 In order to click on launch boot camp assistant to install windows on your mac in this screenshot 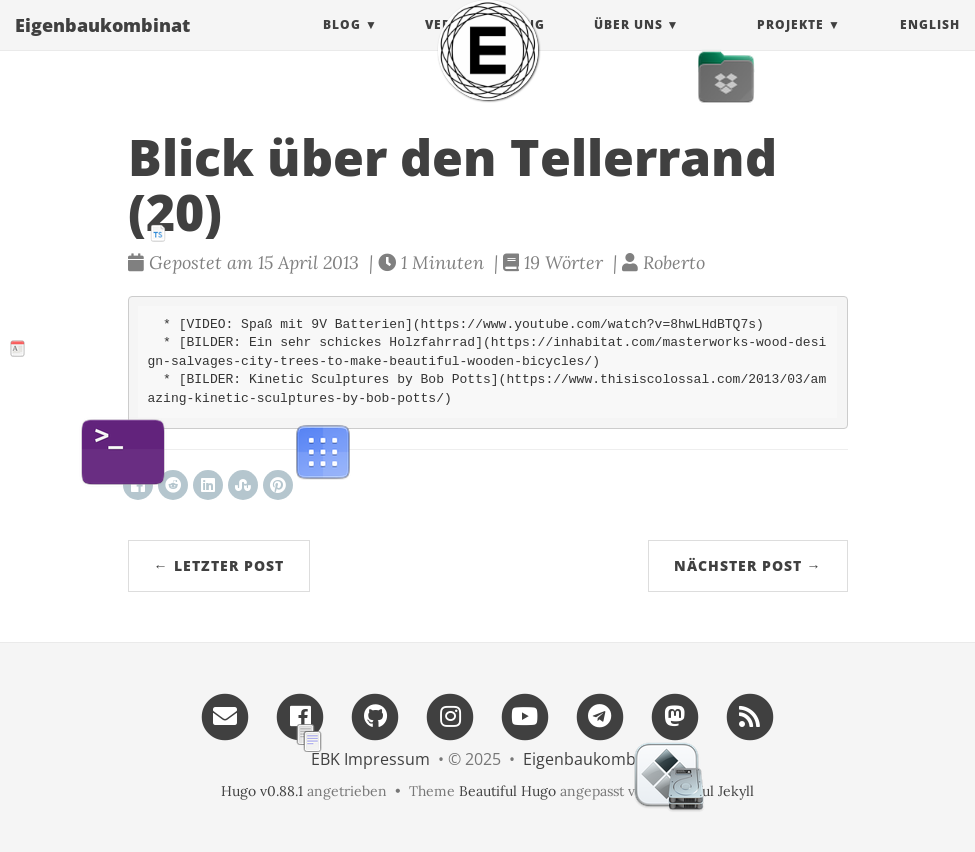, I will do `click(666, 774)`.